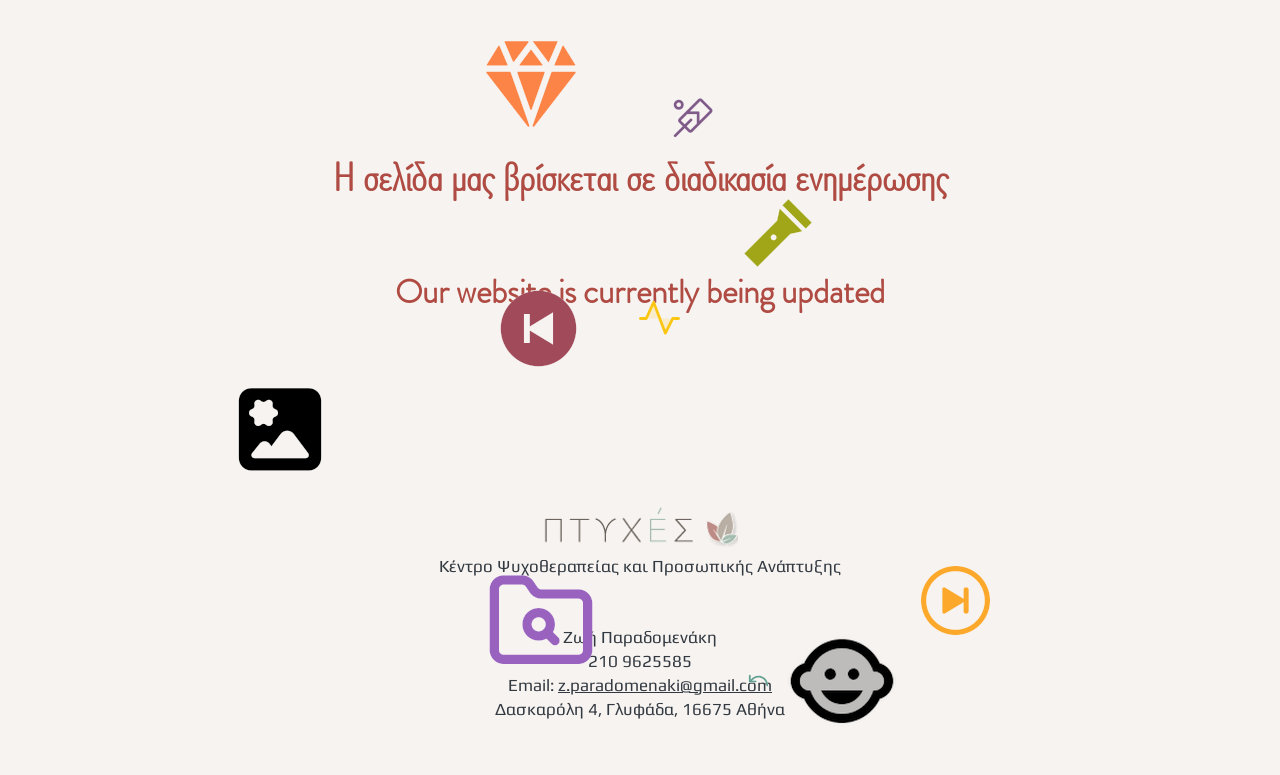  Describe the element at coordinates (778, 233) in the screenshot. I see `toggle flashlight on/off` at that location.